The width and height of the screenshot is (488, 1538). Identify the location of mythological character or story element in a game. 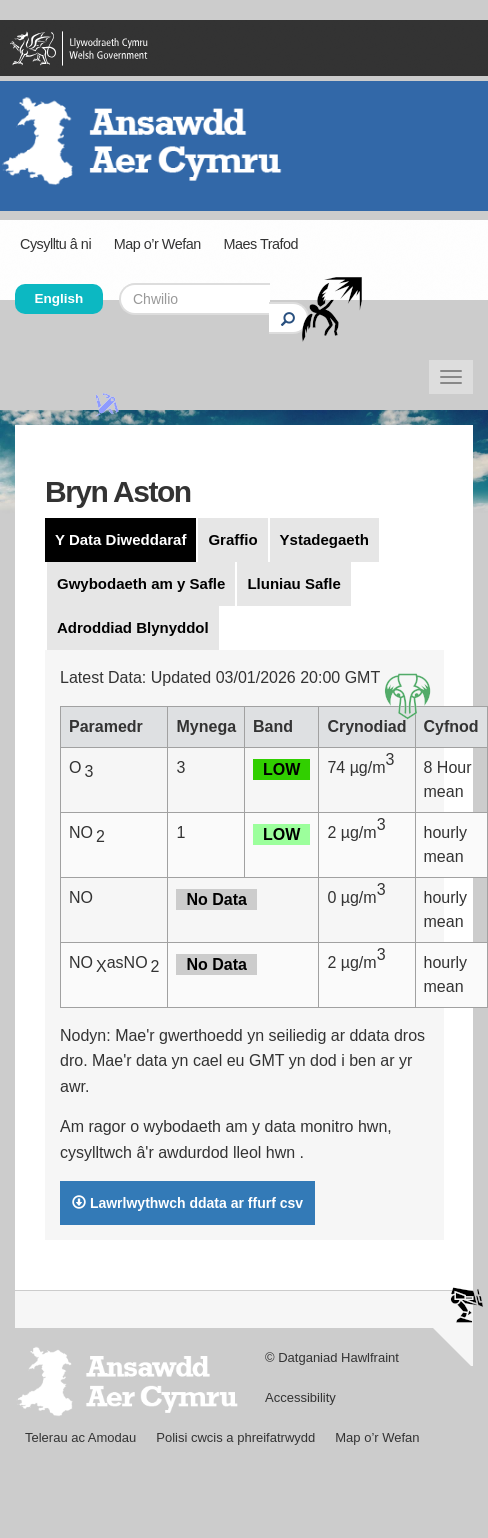
(329, 309).